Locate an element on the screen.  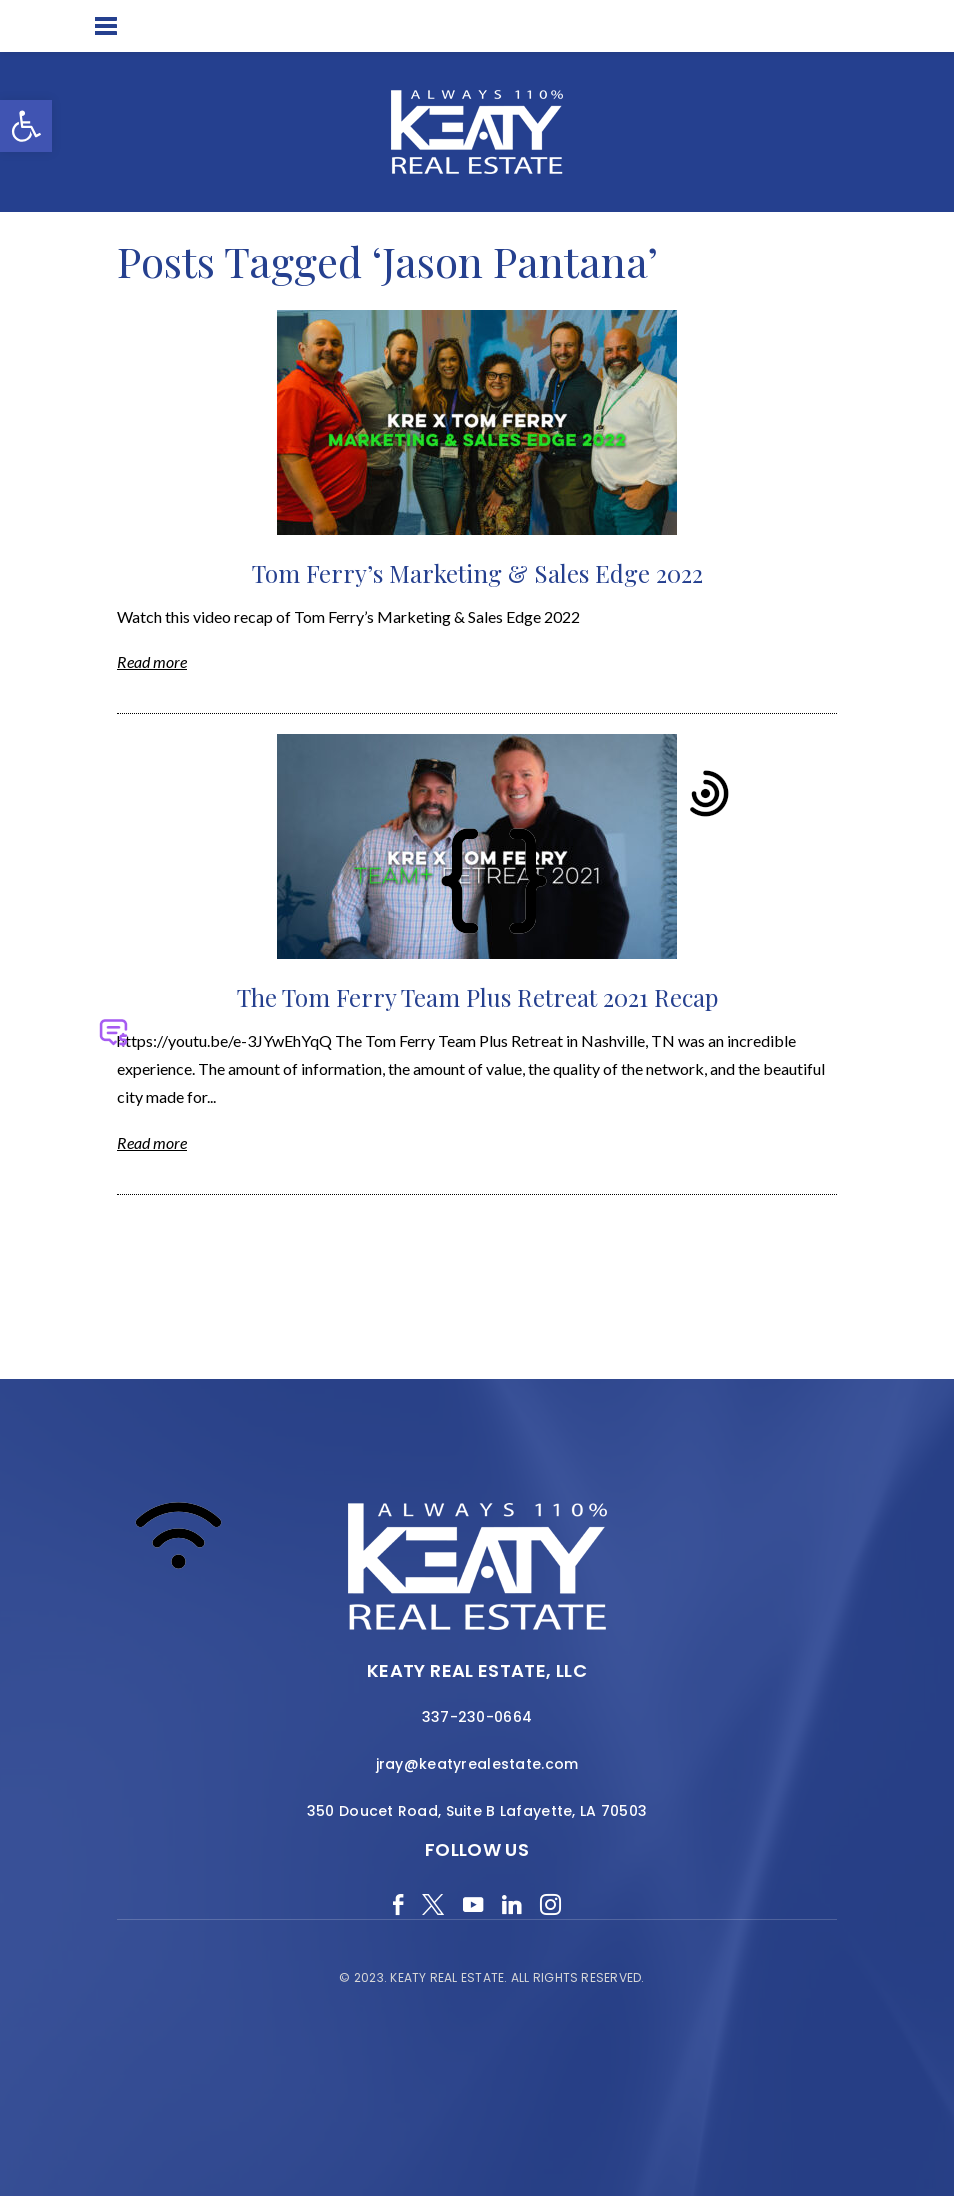
view circular chart or arc graph data is located at coordinates (705, 793).